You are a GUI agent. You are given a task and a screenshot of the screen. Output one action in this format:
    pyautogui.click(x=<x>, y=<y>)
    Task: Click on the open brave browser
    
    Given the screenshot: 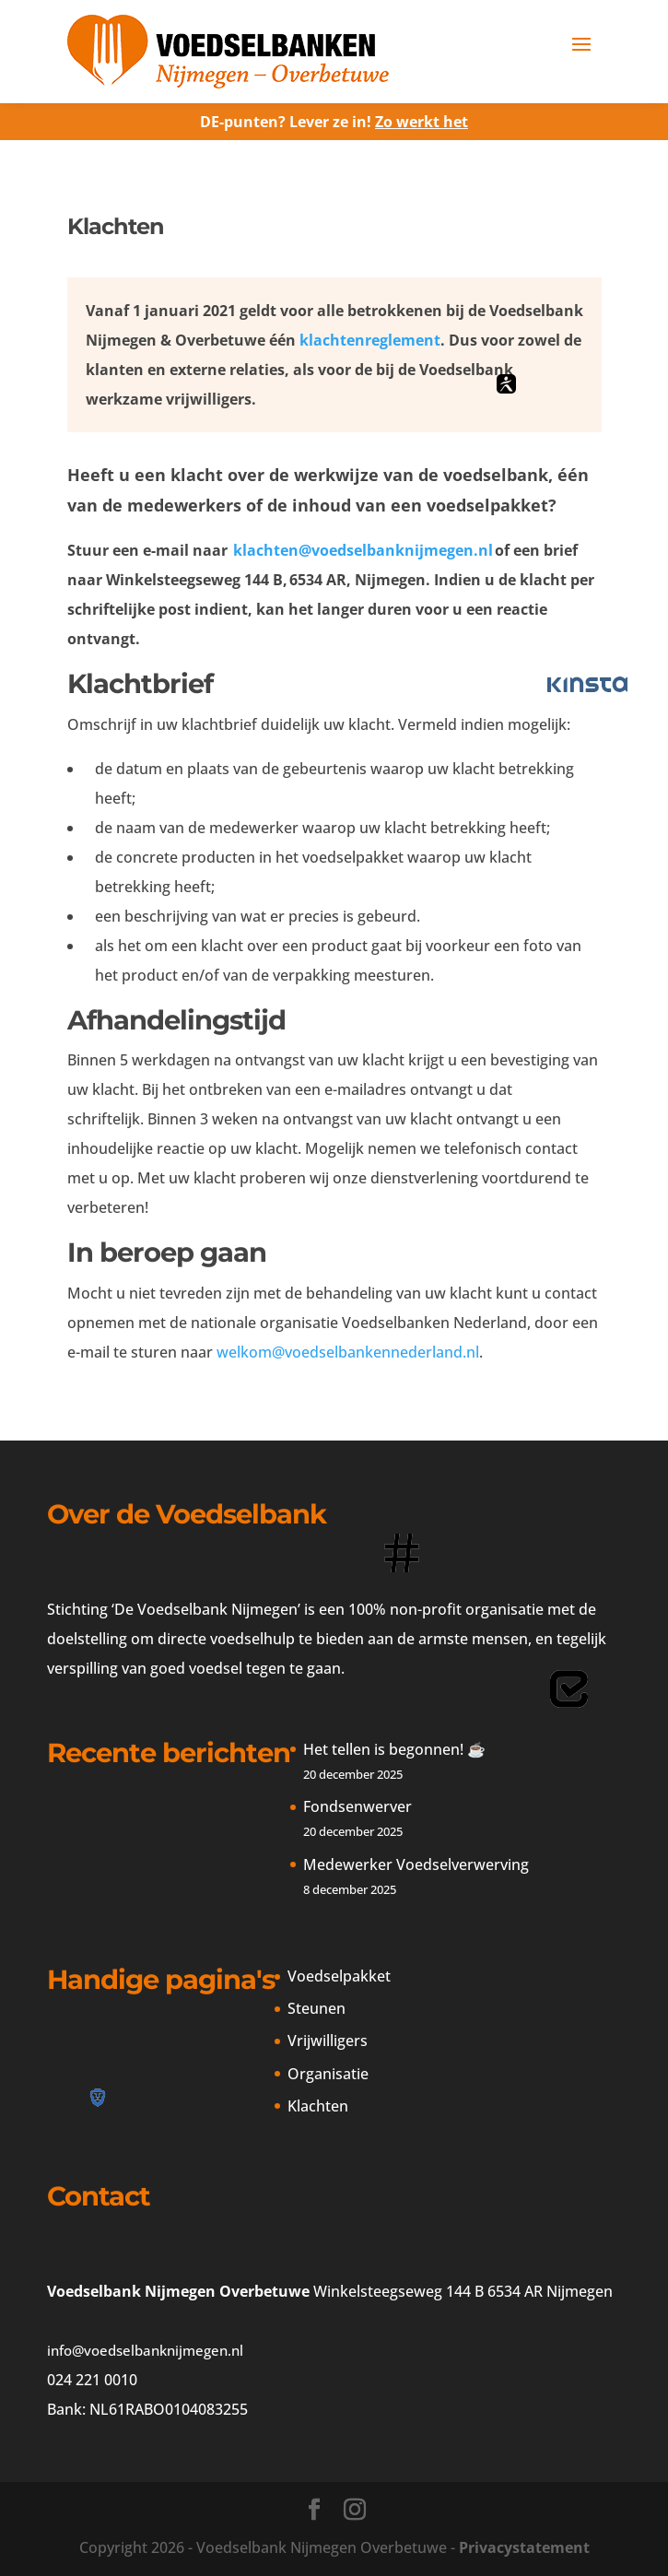 What is the action you would take?
    pyautogui.click(x=98, y=2098)
    